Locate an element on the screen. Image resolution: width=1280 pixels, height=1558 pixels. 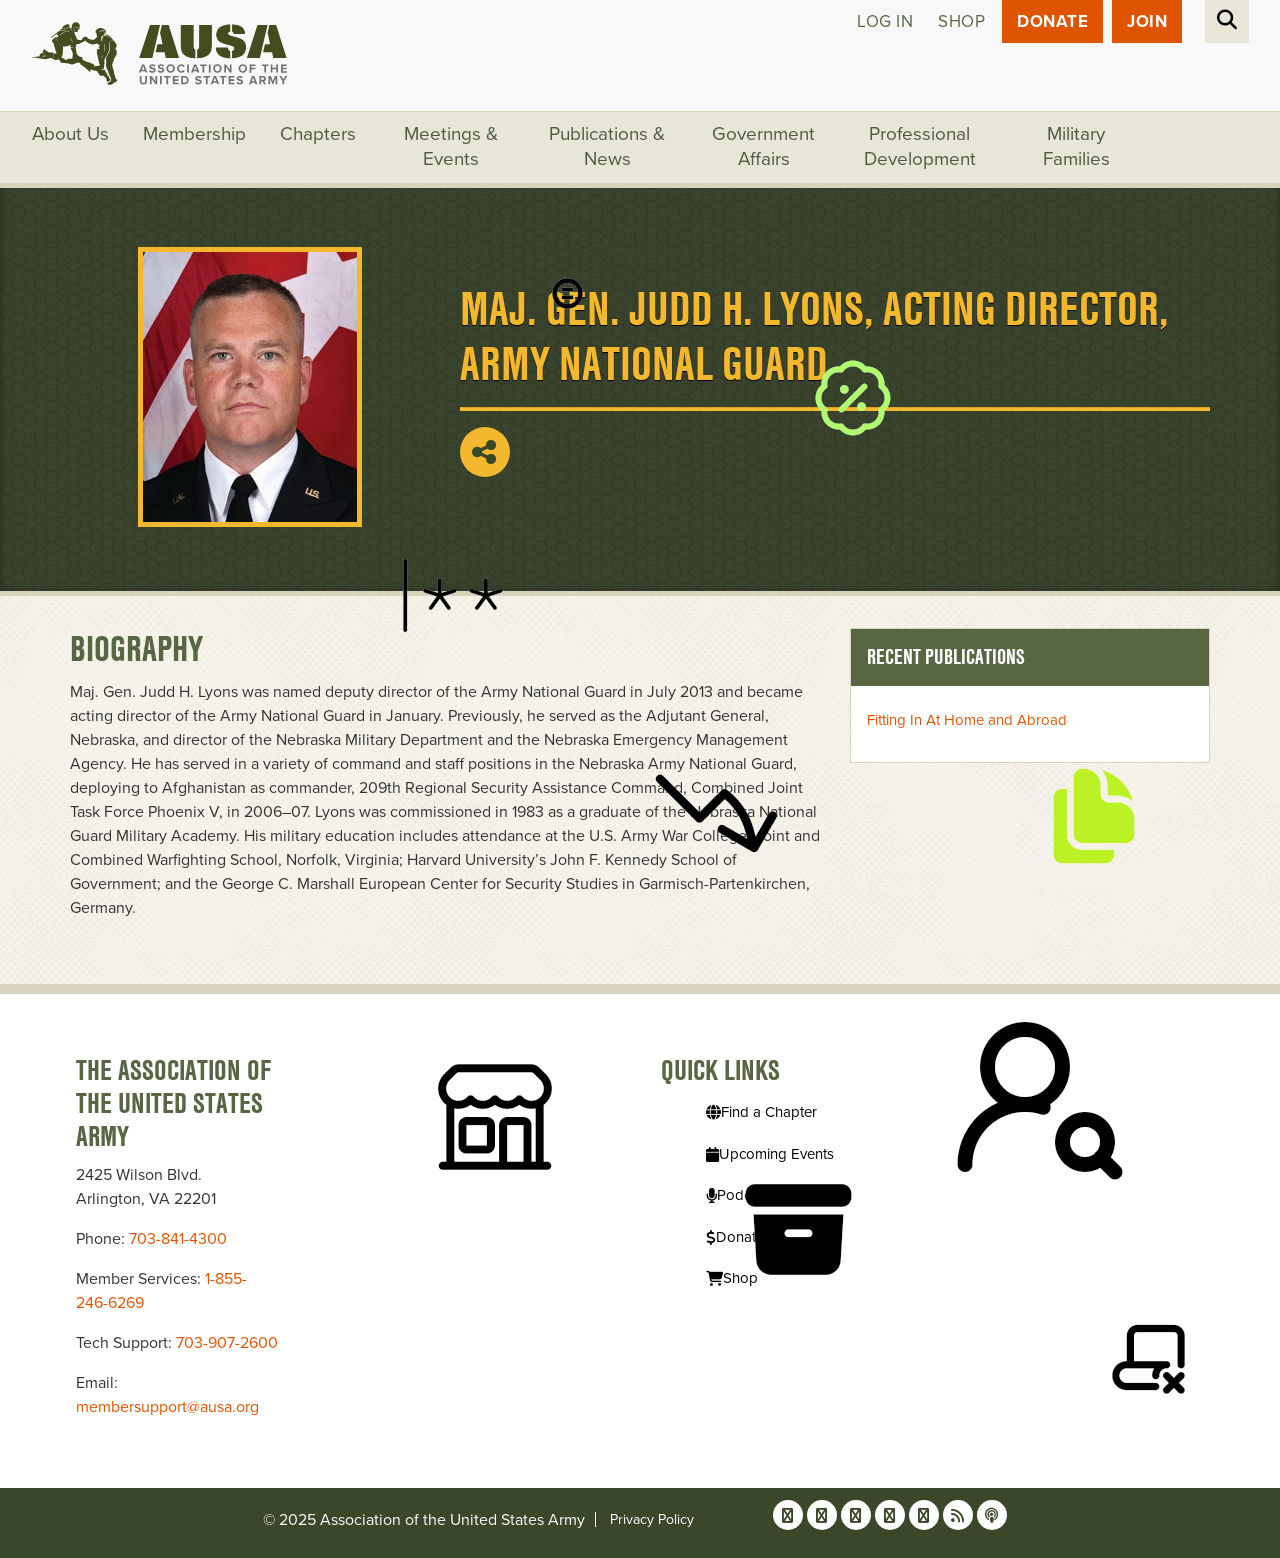
duplicate or copy a document is located at coordinates (1094, 816).